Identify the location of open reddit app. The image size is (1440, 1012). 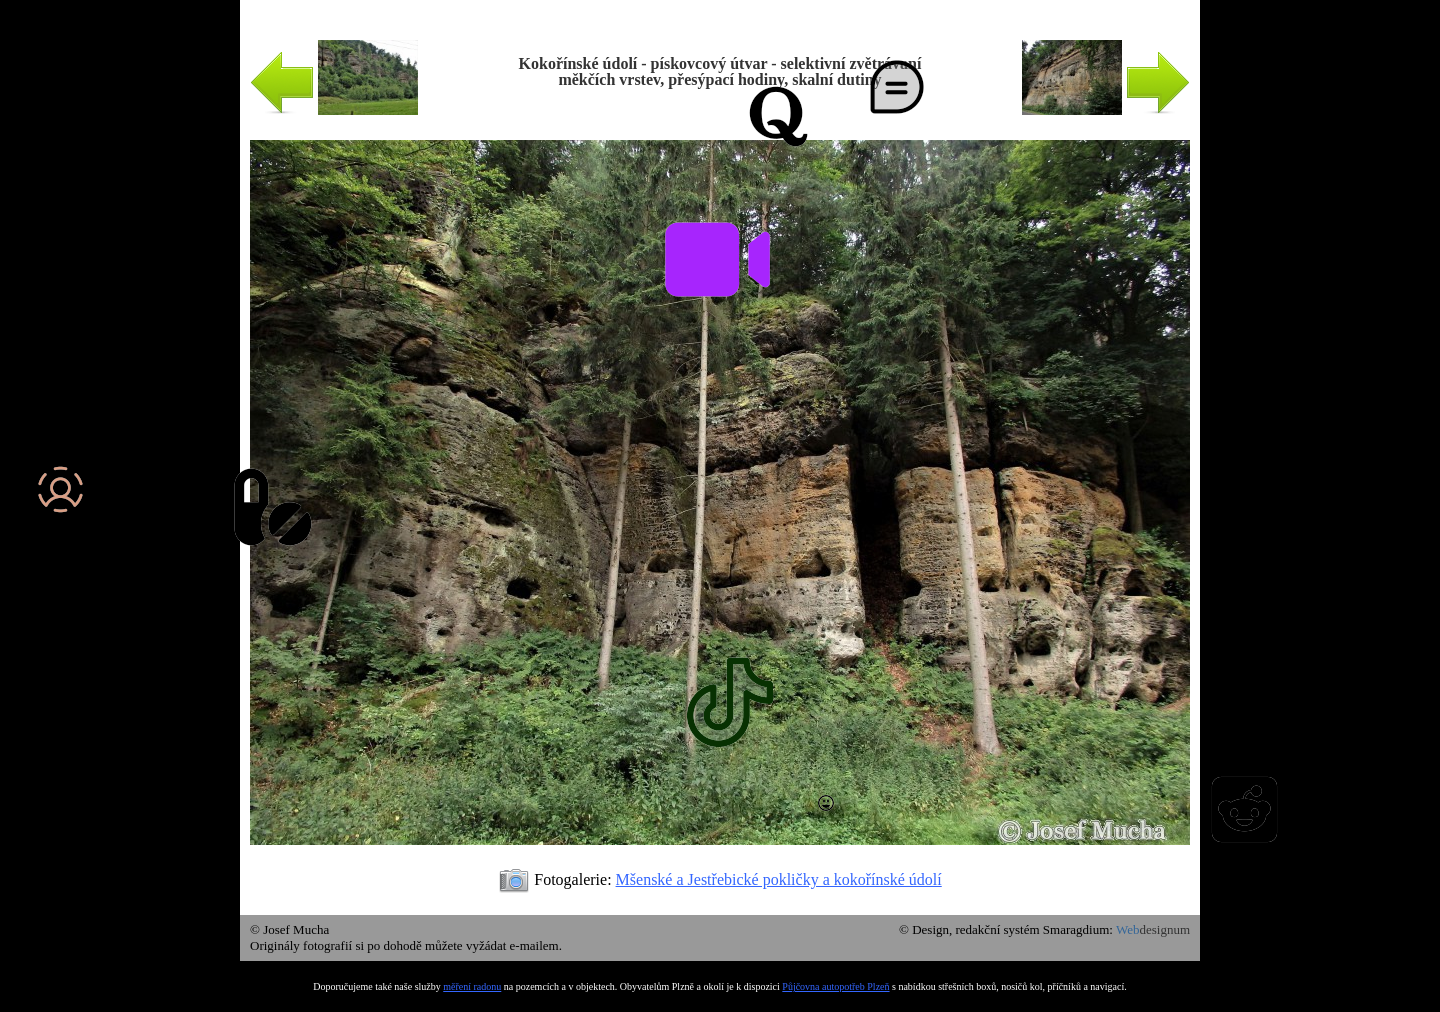
(1244, 809).